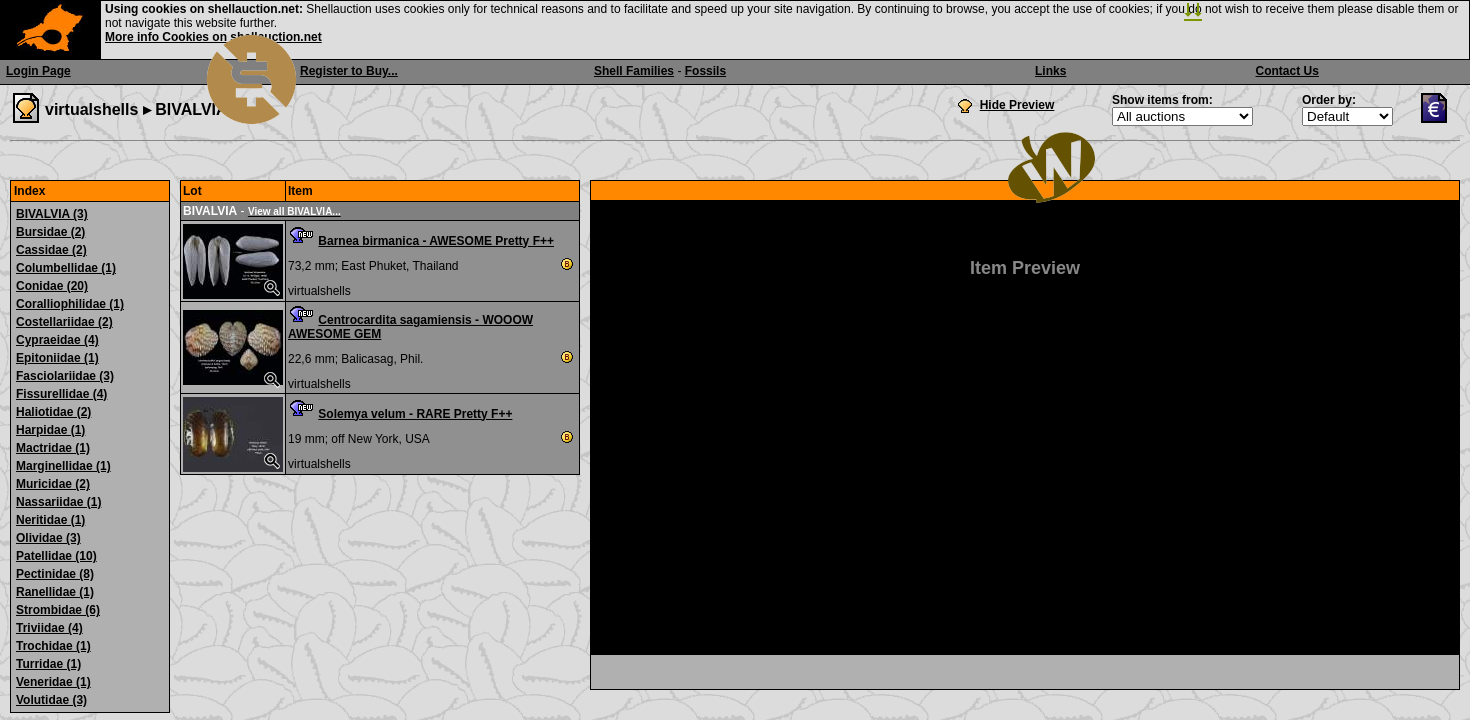 The height and width of the screenshot is (720, 1470). What do you see at coordinates (251, 79) in the screenshot?
I see `indicates non-commercial creative commons license` at bounding box center [251, 79].